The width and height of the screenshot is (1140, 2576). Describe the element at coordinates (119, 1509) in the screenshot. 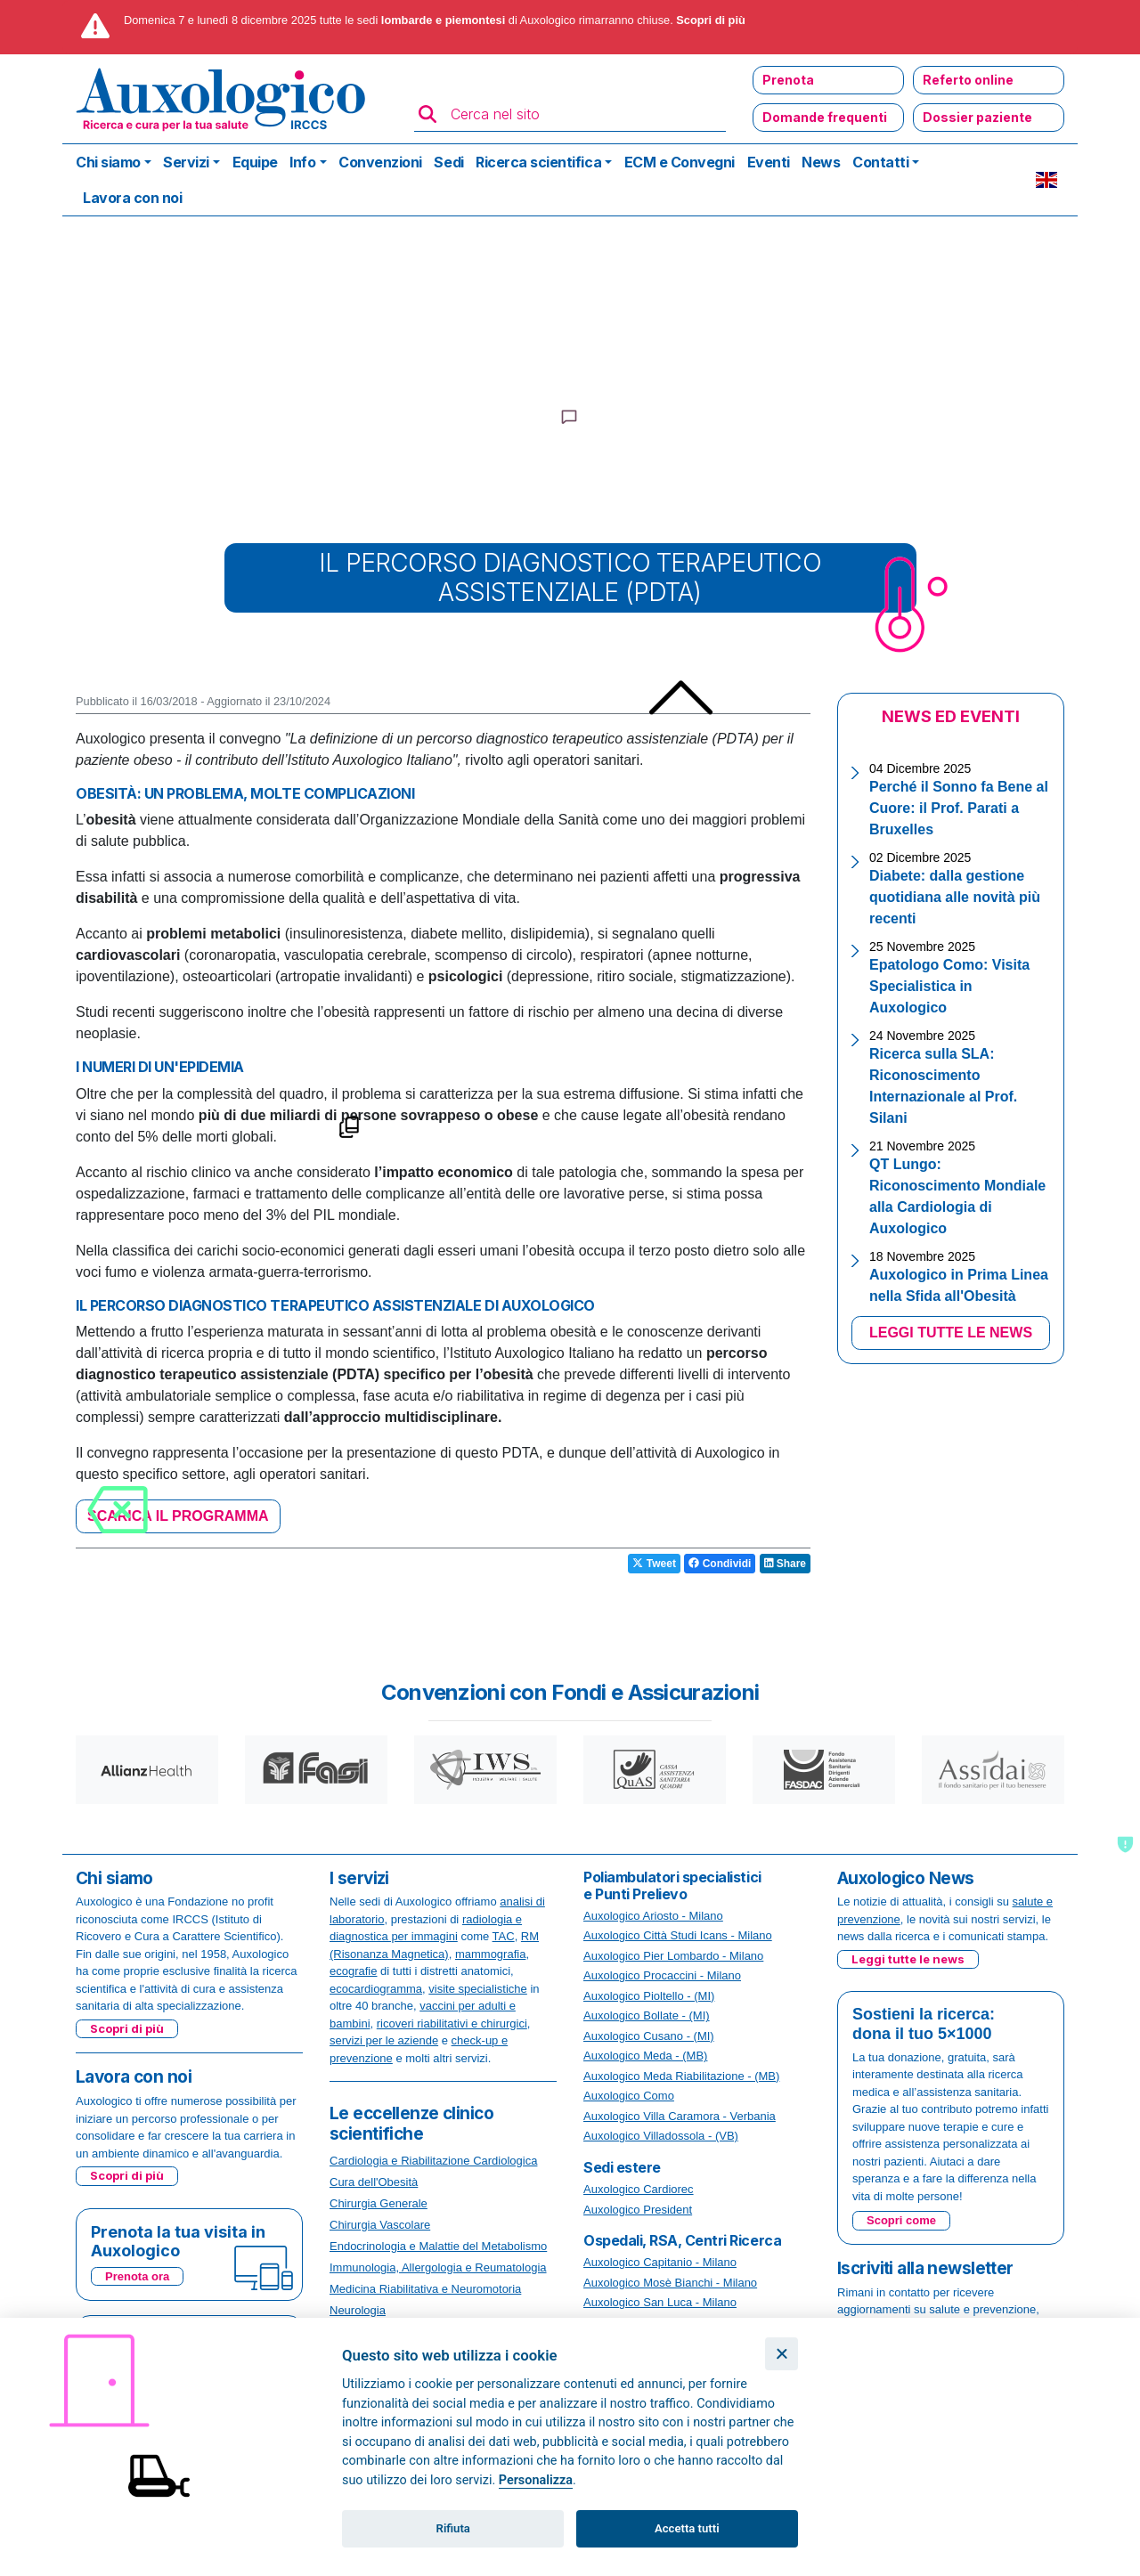

I see `delete the previous character` at that location.